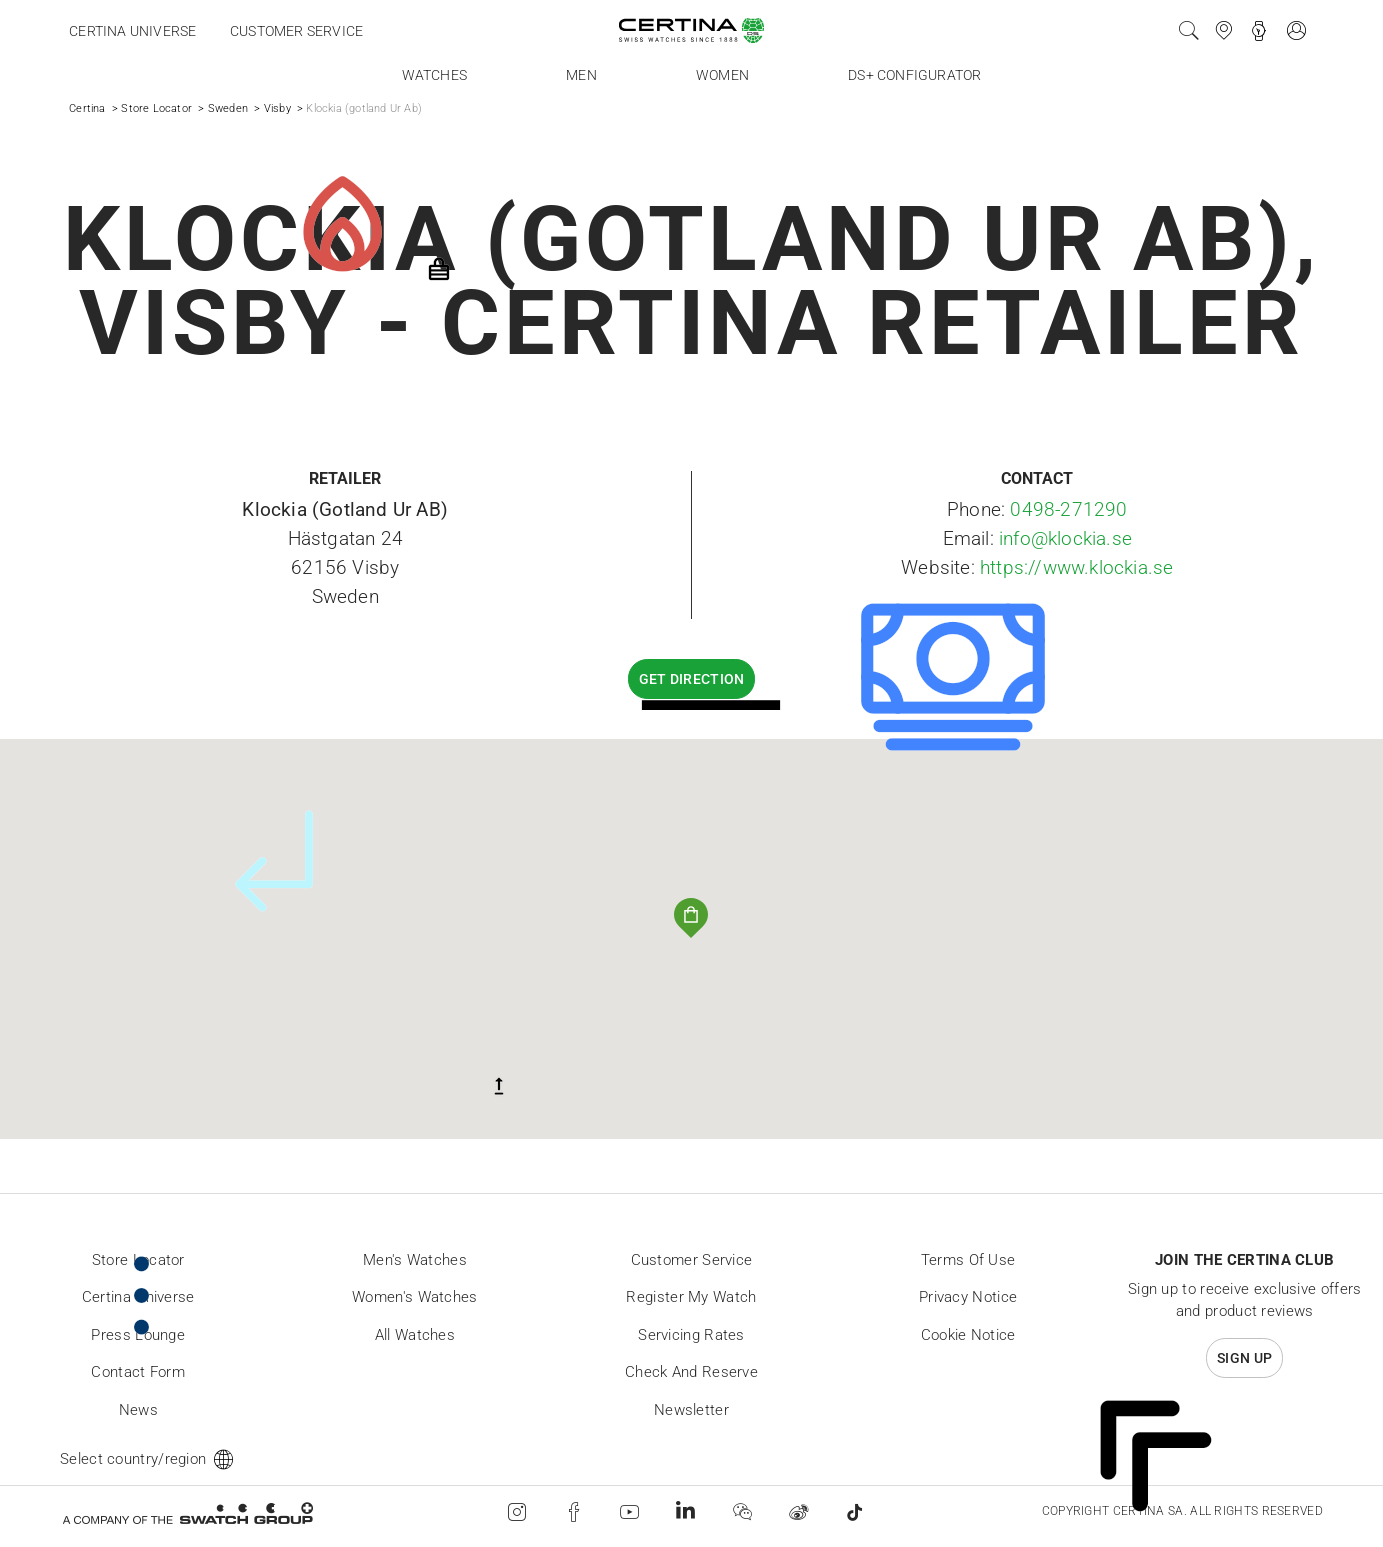 This screenshot has height=1547, width=1383. What do you see at coordinates (499, 1086) in the screenshot?
I see `upgrade to a newer version` at bounding box center [499, 1086].